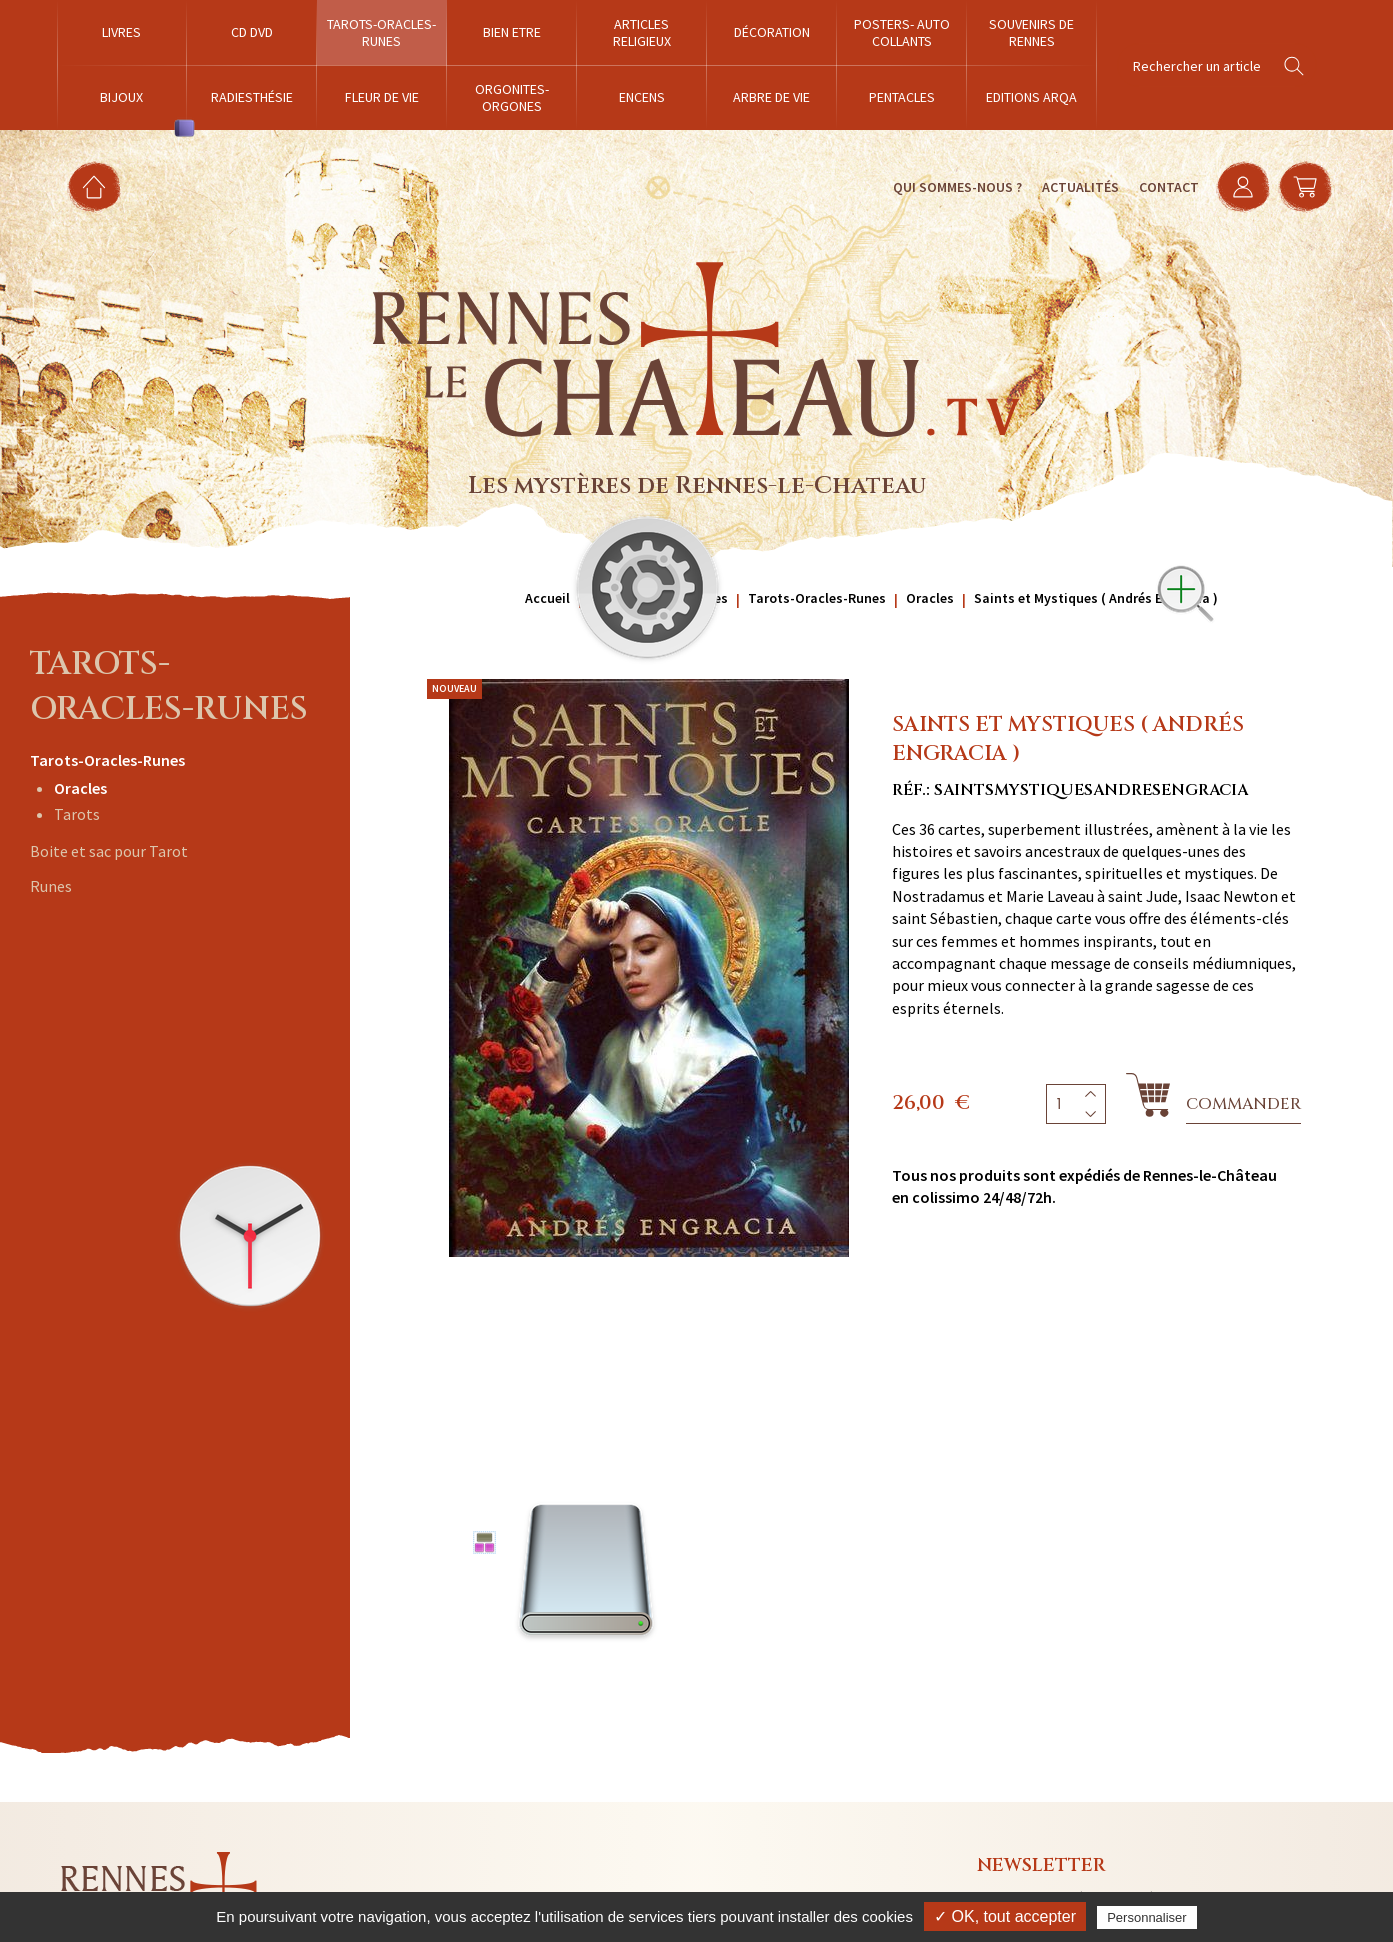  I want to click on access desktop folder, so click(184, 127).